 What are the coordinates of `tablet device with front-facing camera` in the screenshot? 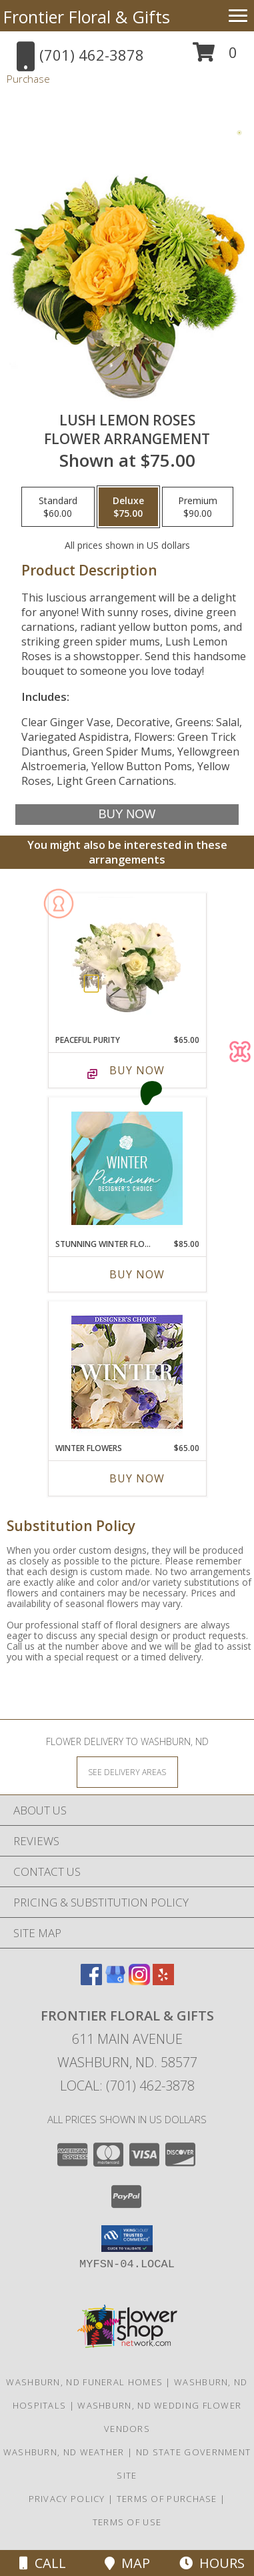 It's located at (91, 984).